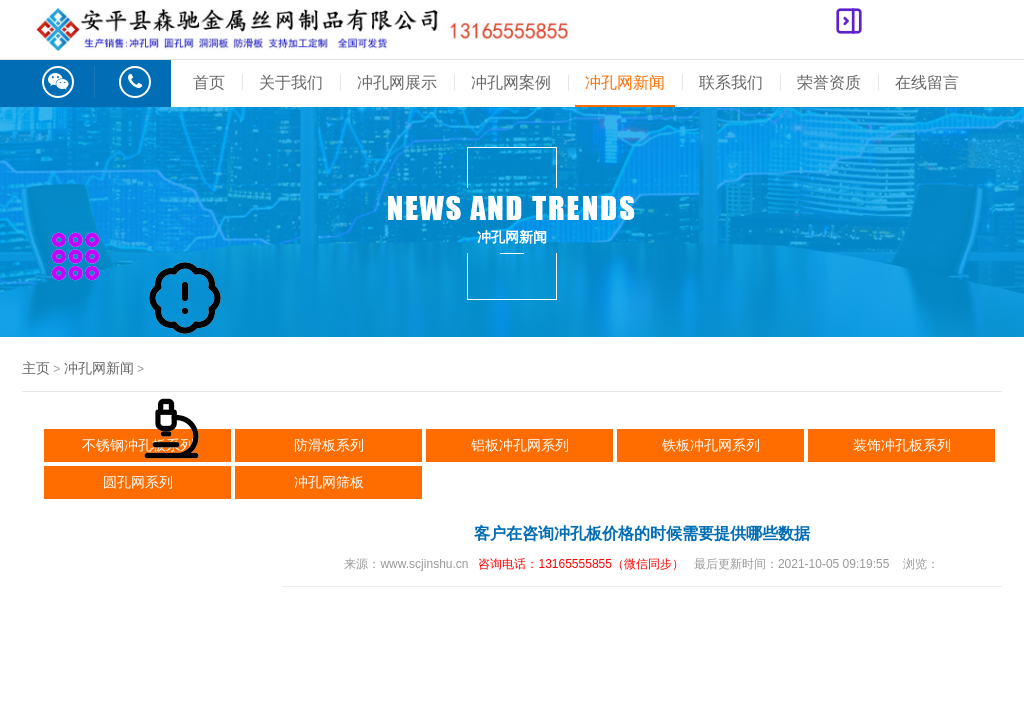  Describe the element at coordinates (75, 256) in the screenshot. I see `open the dial pad` at that location.